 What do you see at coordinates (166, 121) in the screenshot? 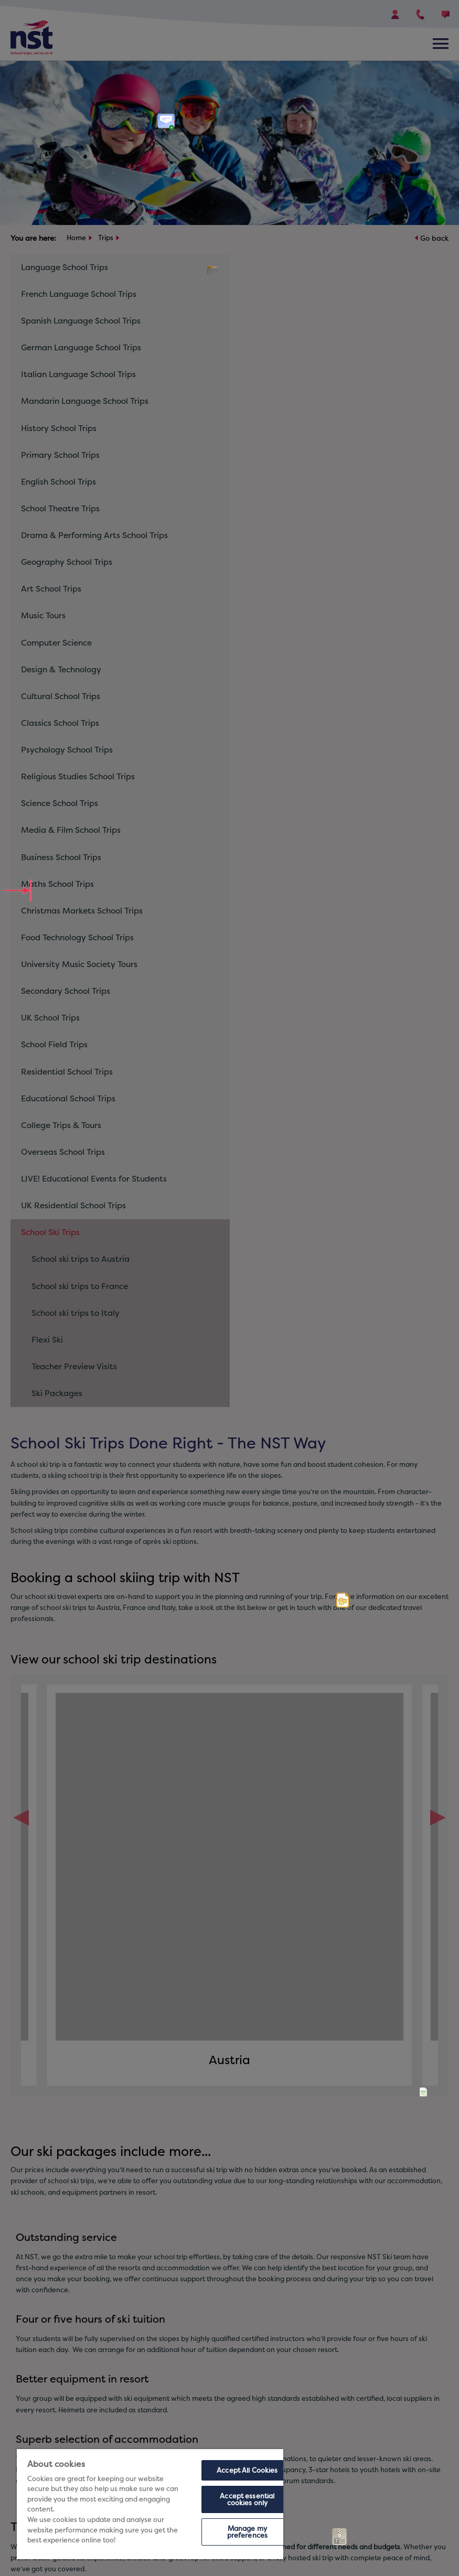
I see `compose a new email message` at bounding box center [166, 121].